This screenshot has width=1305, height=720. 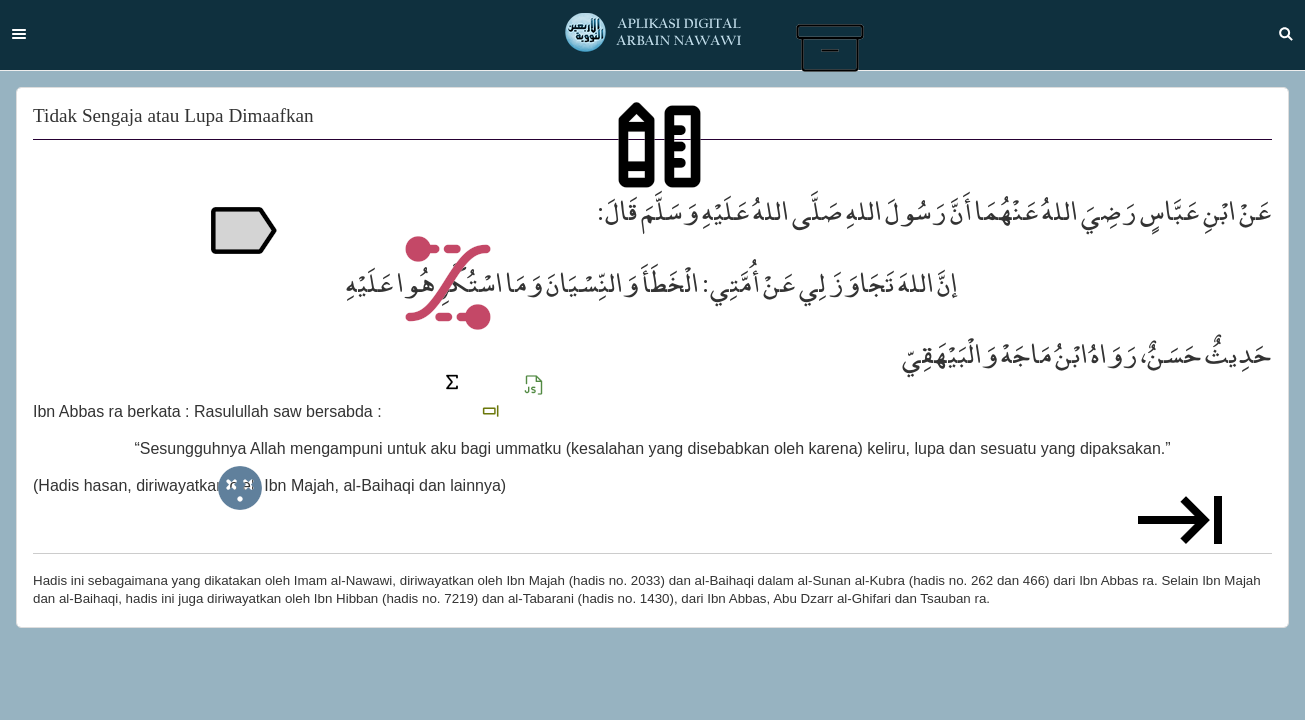 What do you see at coordinates (448, 283) in the screenshot?
I see `adjust animation easing curve control points` at bounding box center [448, 283].